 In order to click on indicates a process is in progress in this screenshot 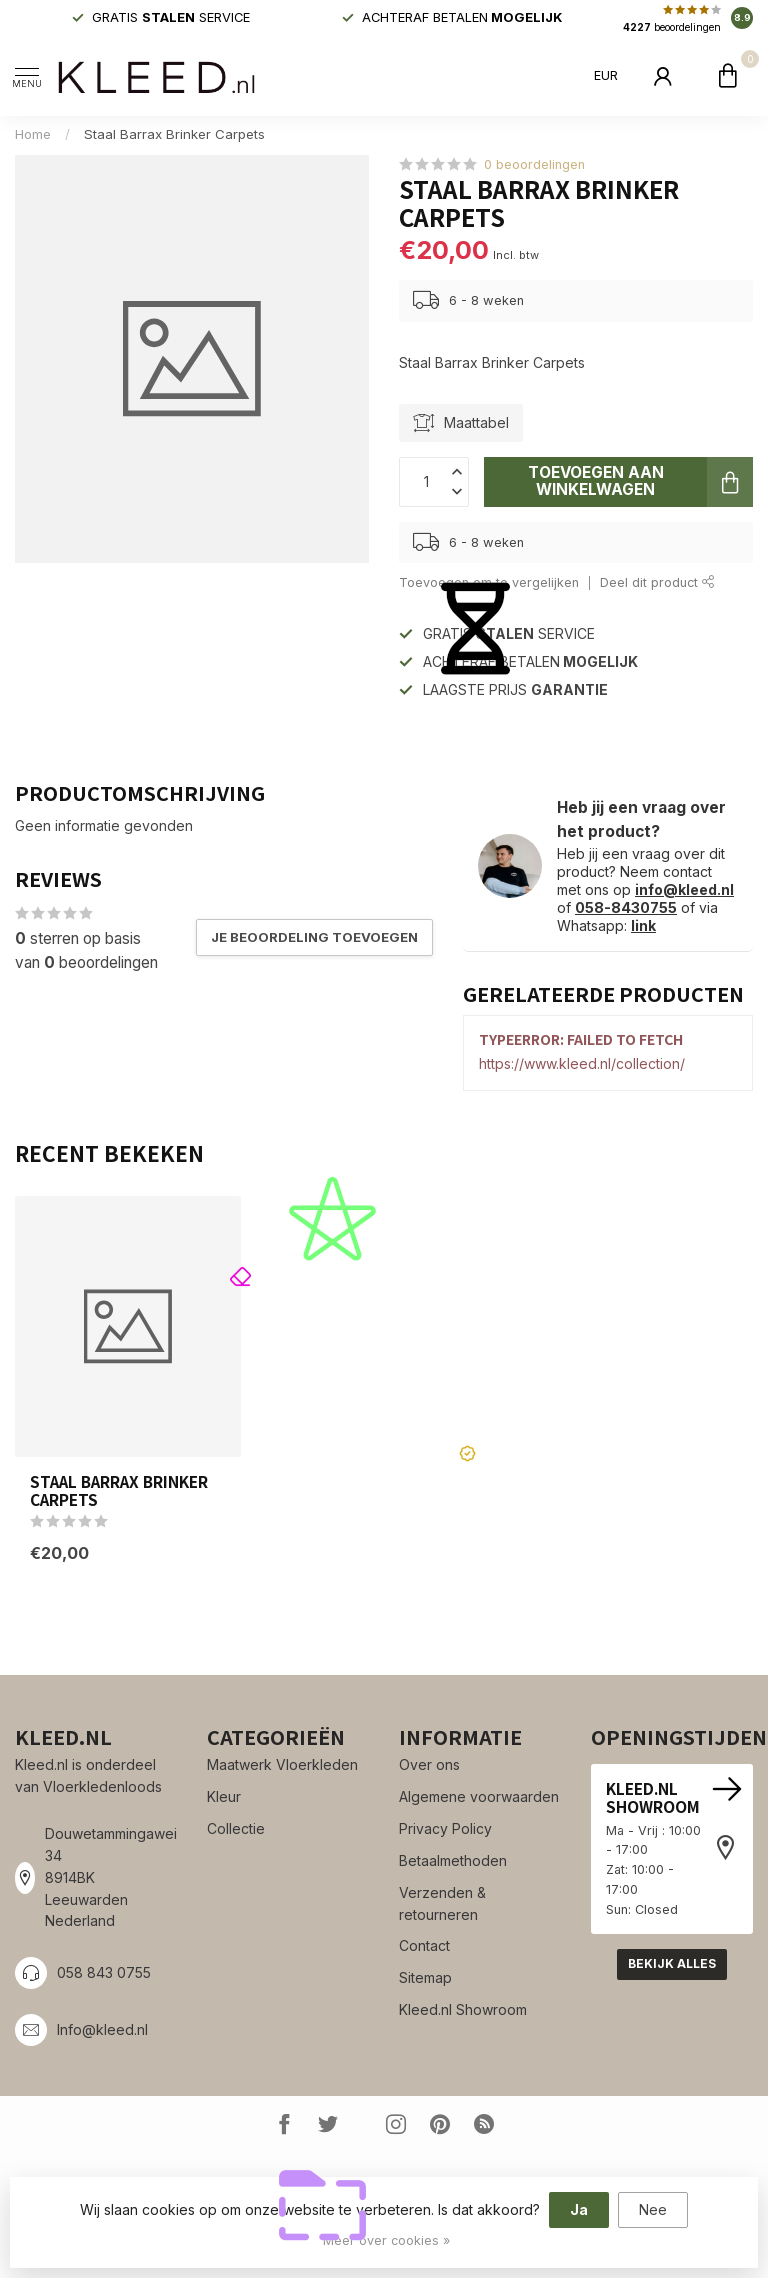, I will do `click(475, 628)`.